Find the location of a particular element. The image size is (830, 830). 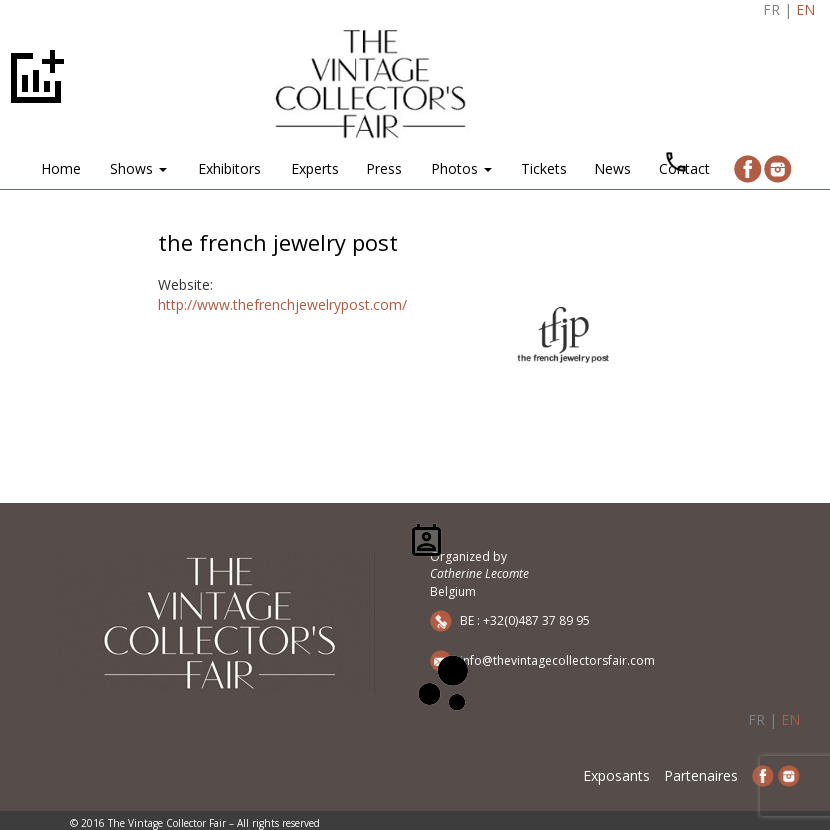

make a phone call is located at coordinates (676, 162).